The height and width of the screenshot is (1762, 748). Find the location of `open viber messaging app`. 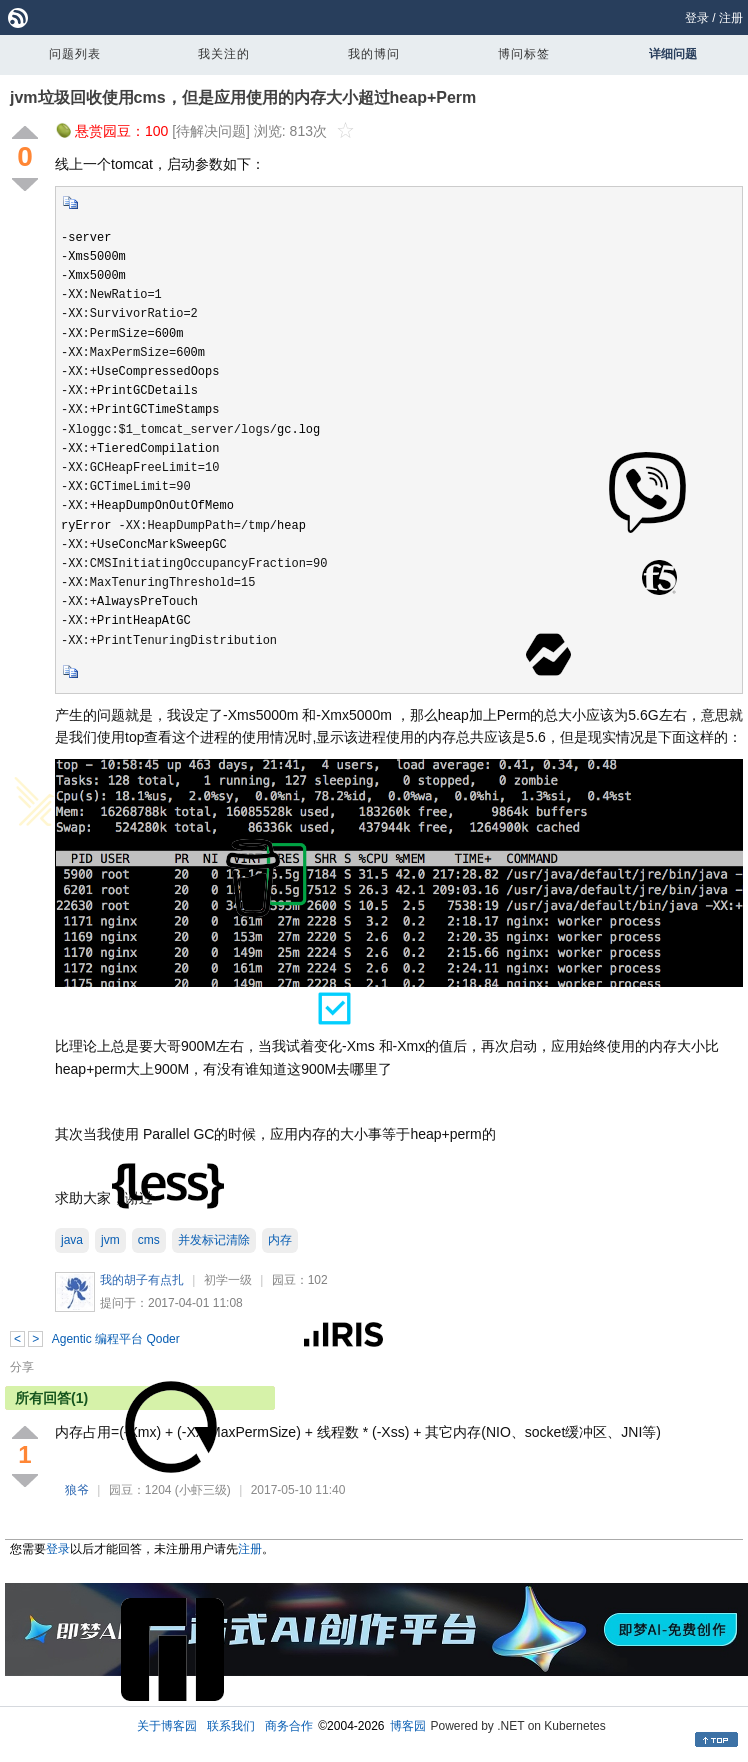

open viber messaging app is located at coordinates (647, 492).